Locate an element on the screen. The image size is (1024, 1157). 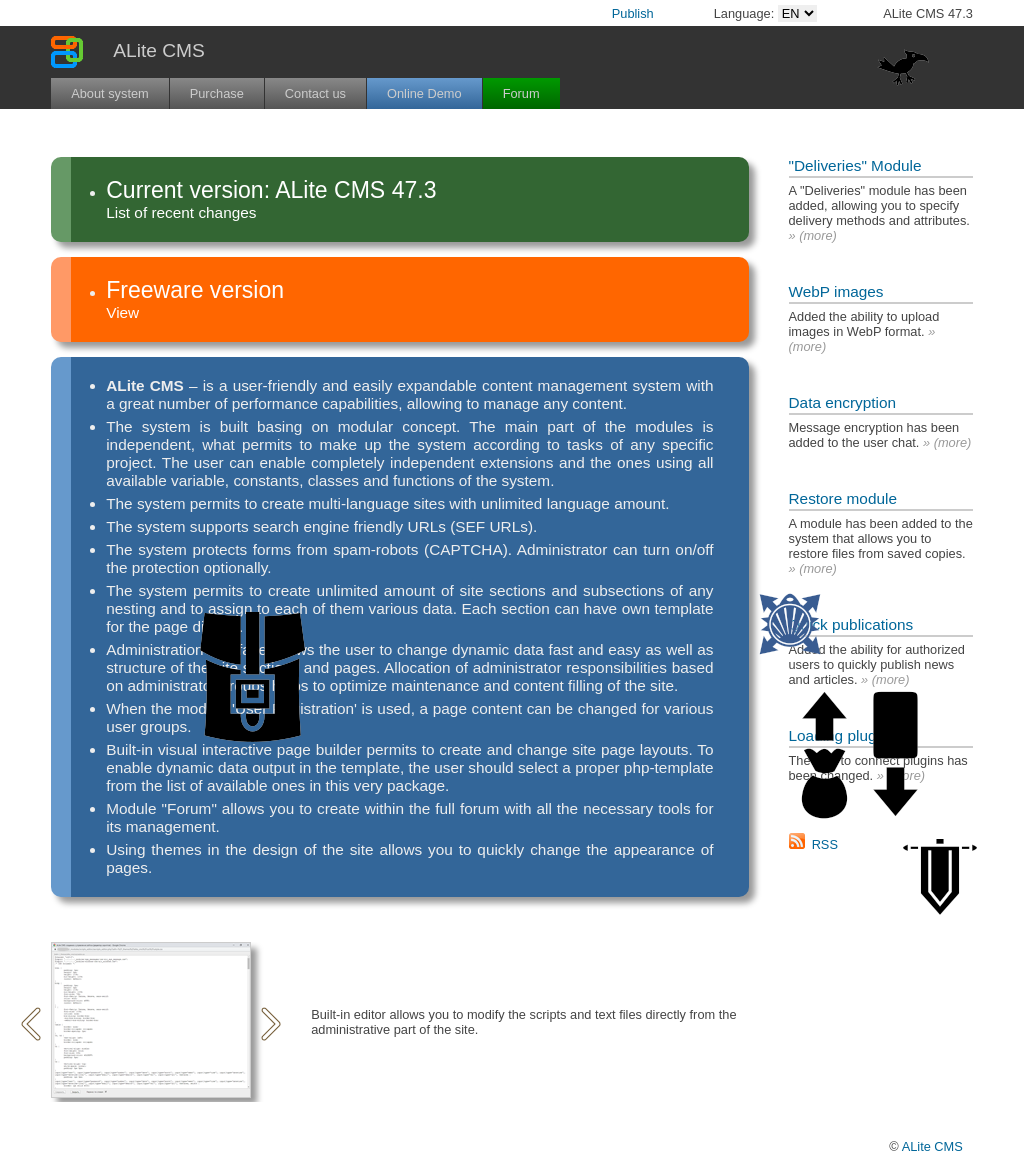
adjust banner width or resize vertical flag element is located at coordinates (940, 876).